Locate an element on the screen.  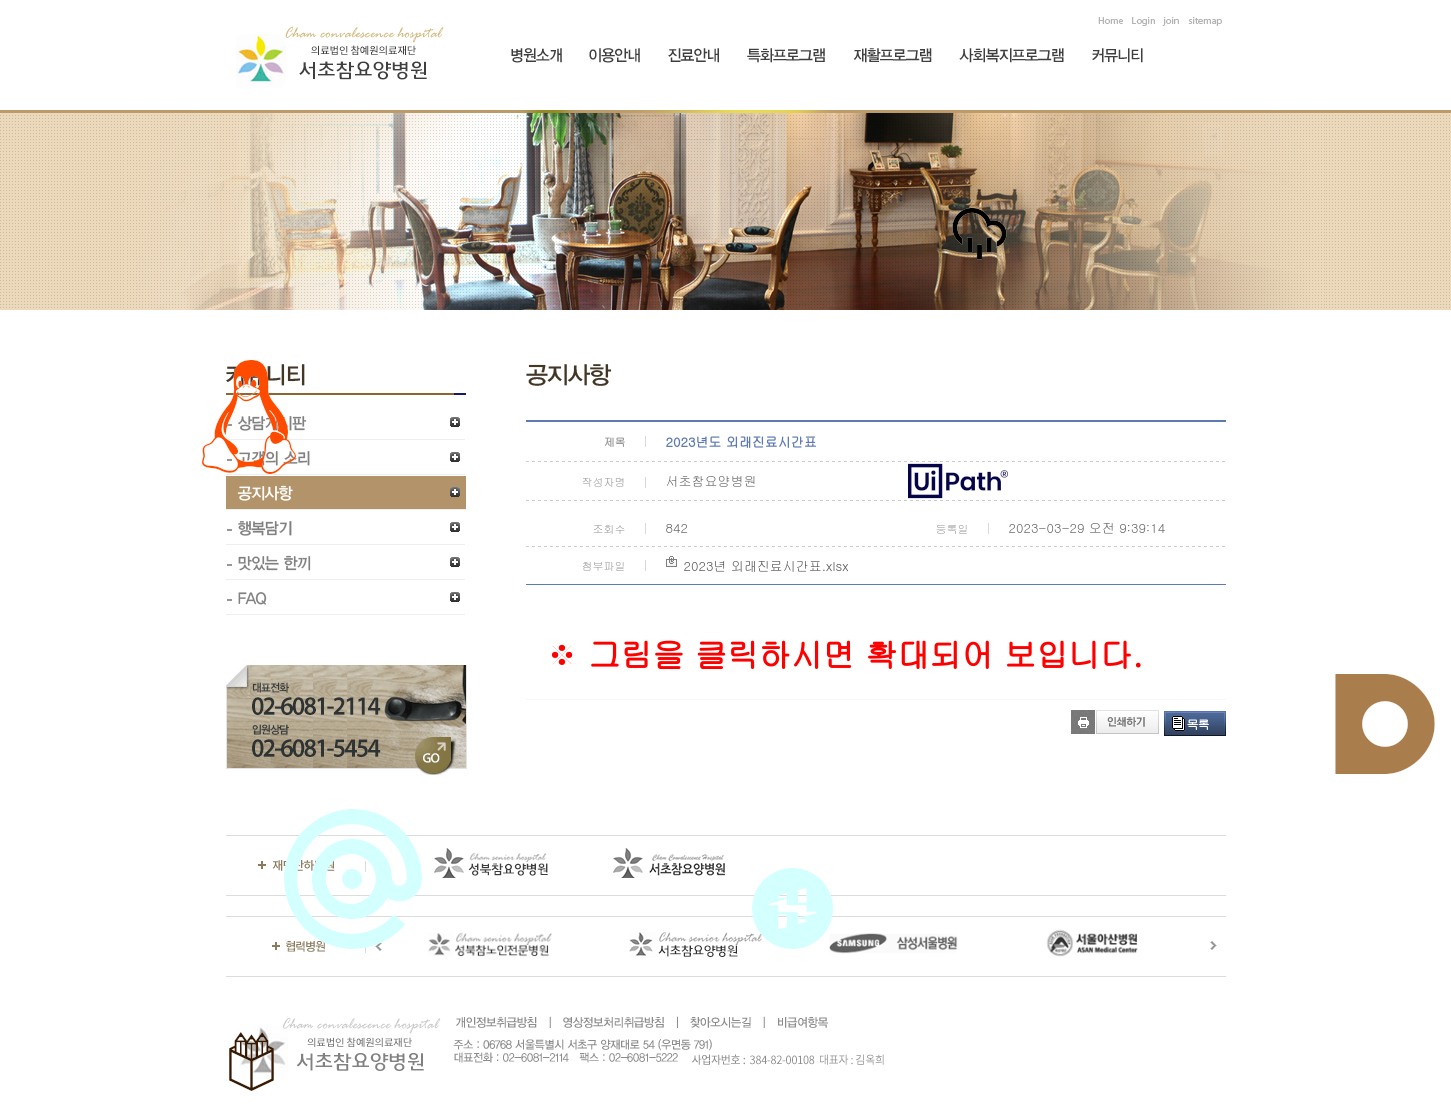
UiPath automation platform logo is located at coordinates (958, 481).